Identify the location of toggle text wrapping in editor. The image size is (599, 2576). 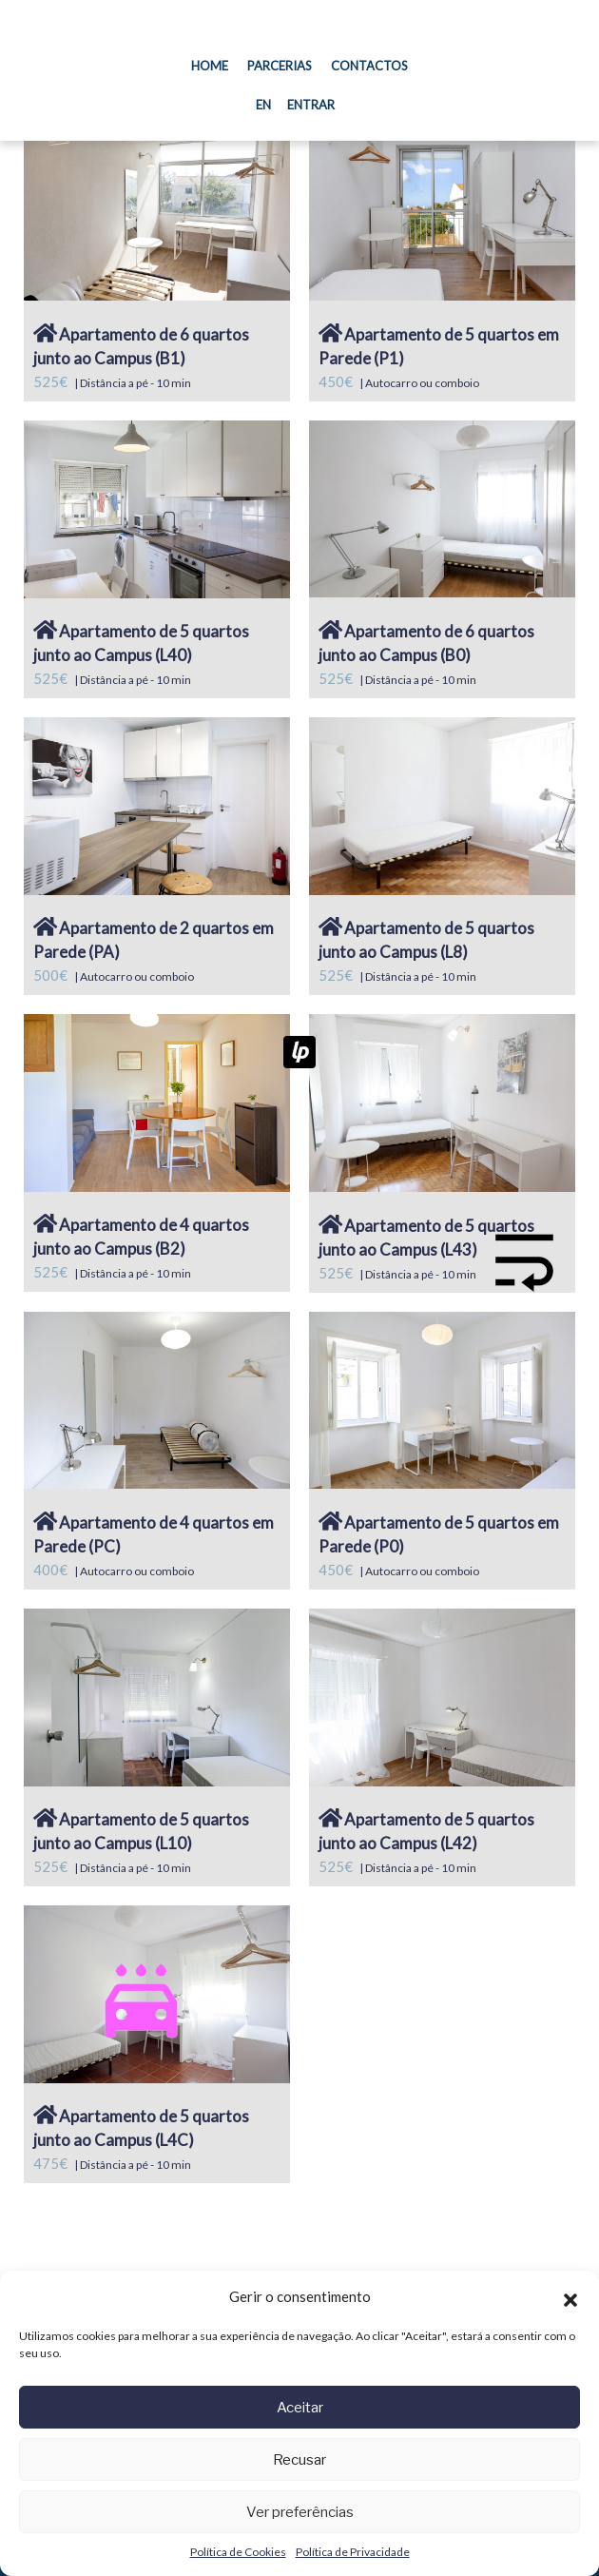
(524, 1259).